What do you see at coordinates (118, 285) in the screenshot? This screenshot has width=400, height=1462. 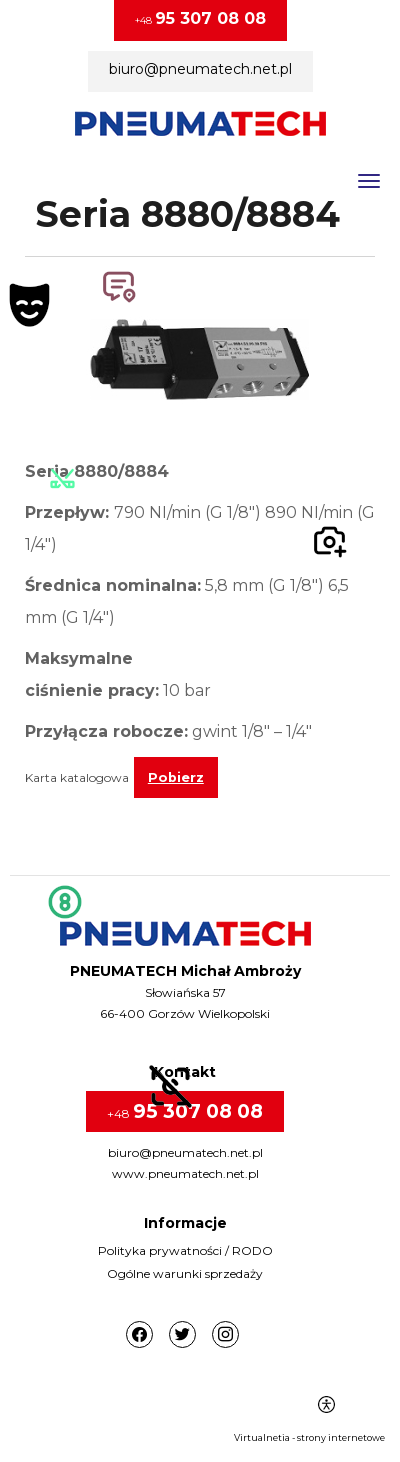 I see `pin a message to a specific location` at bounding box center [118, 285].